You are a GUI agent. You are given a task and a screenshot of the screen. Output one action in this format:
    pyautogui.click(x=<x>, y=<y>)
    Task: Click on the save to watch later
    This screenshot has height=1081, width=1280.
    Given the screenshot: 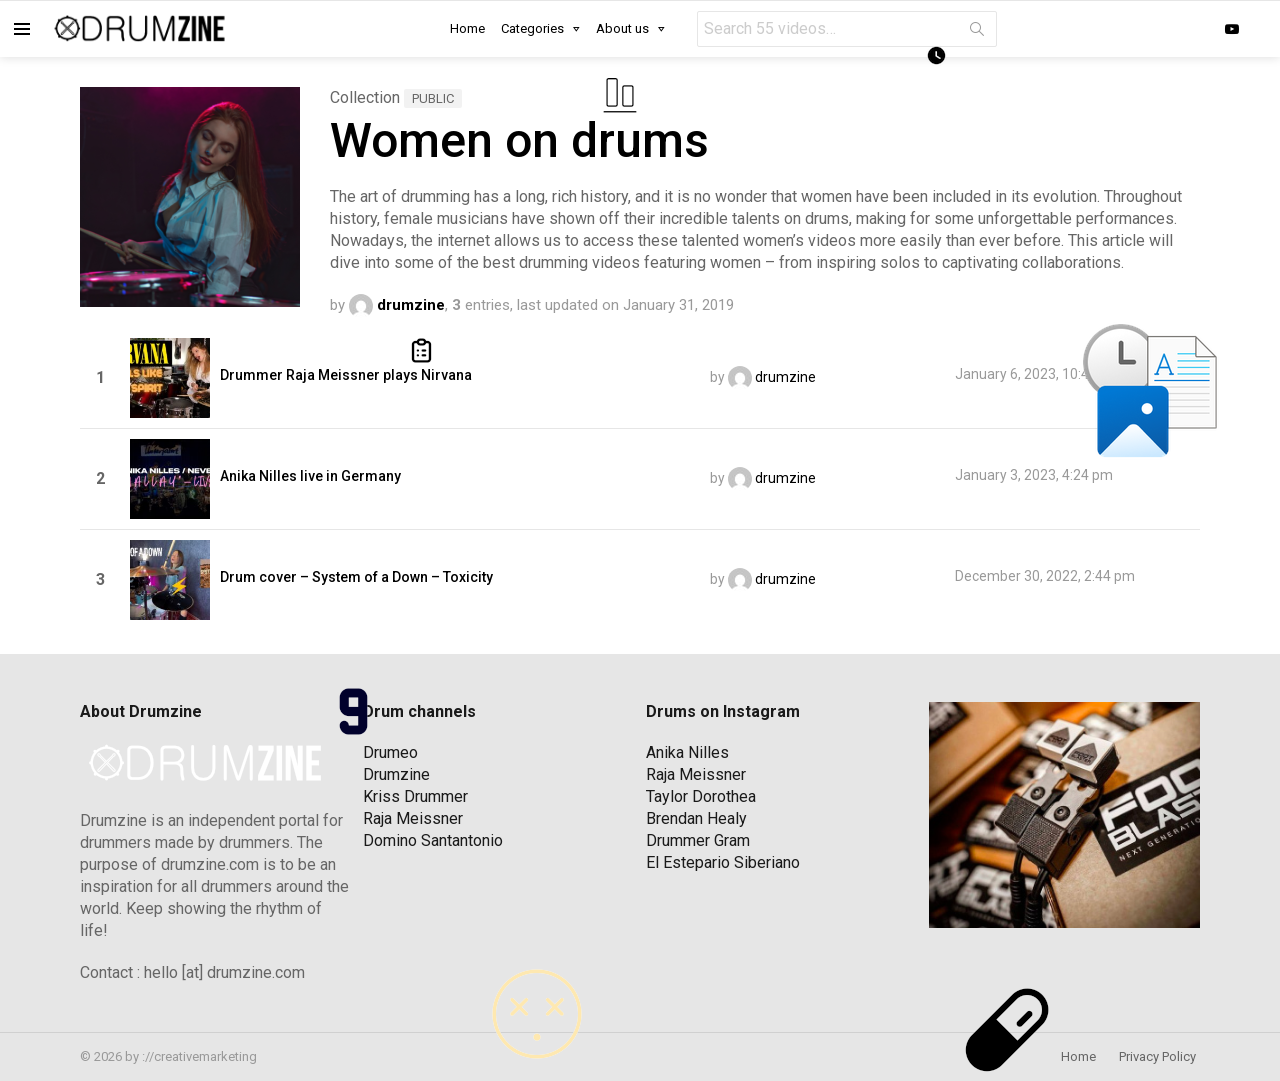 What is the action you would take?
    pyautogui.click(x=936, y=55)
    